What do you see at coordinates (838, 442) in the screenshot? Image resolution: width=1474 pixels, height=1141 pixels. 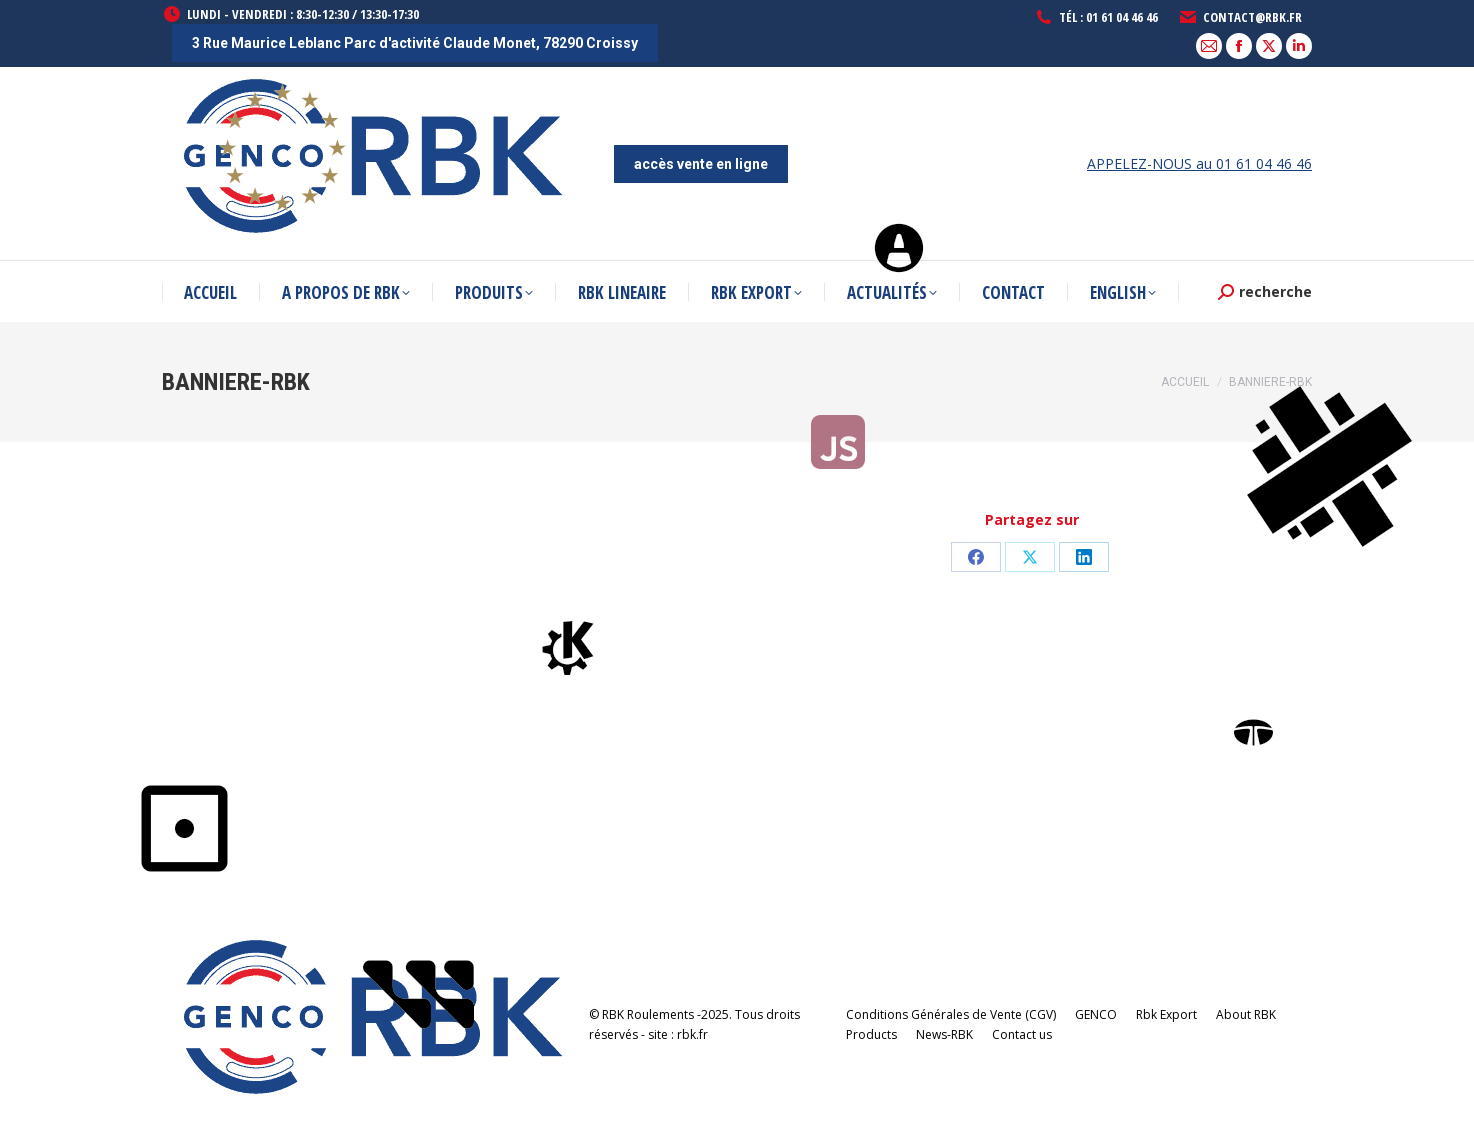 I see `javascript programming language logo` at bounding box center [838, 442].